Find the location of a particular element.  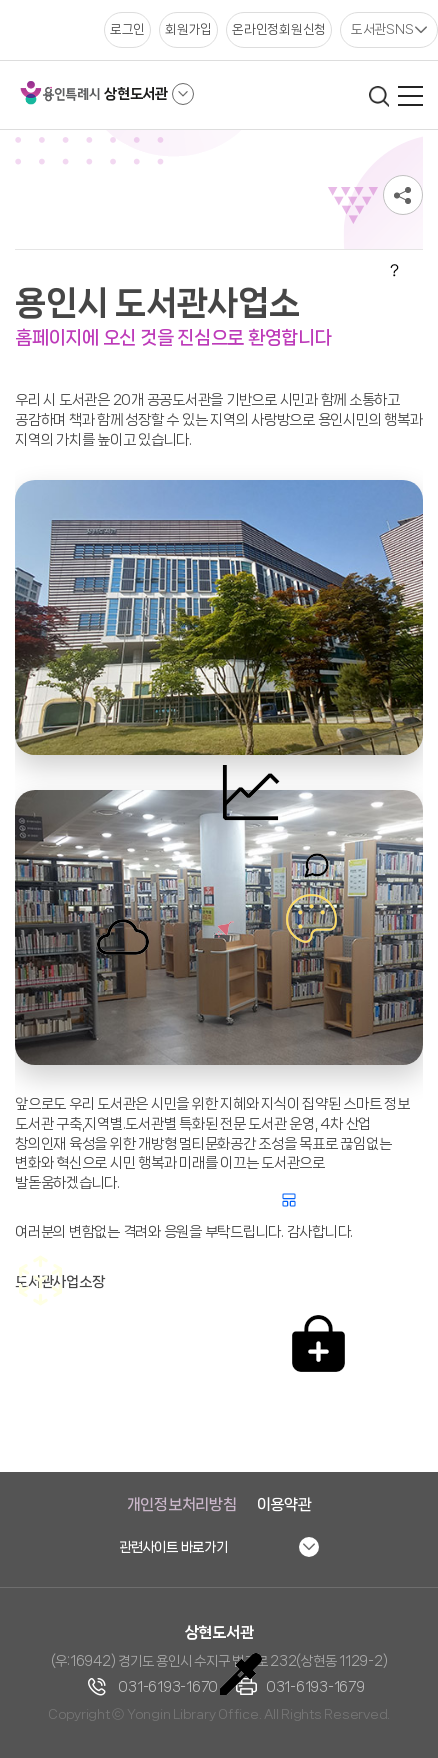

switch to top panel layout view is located at coordinates (289, 1200).